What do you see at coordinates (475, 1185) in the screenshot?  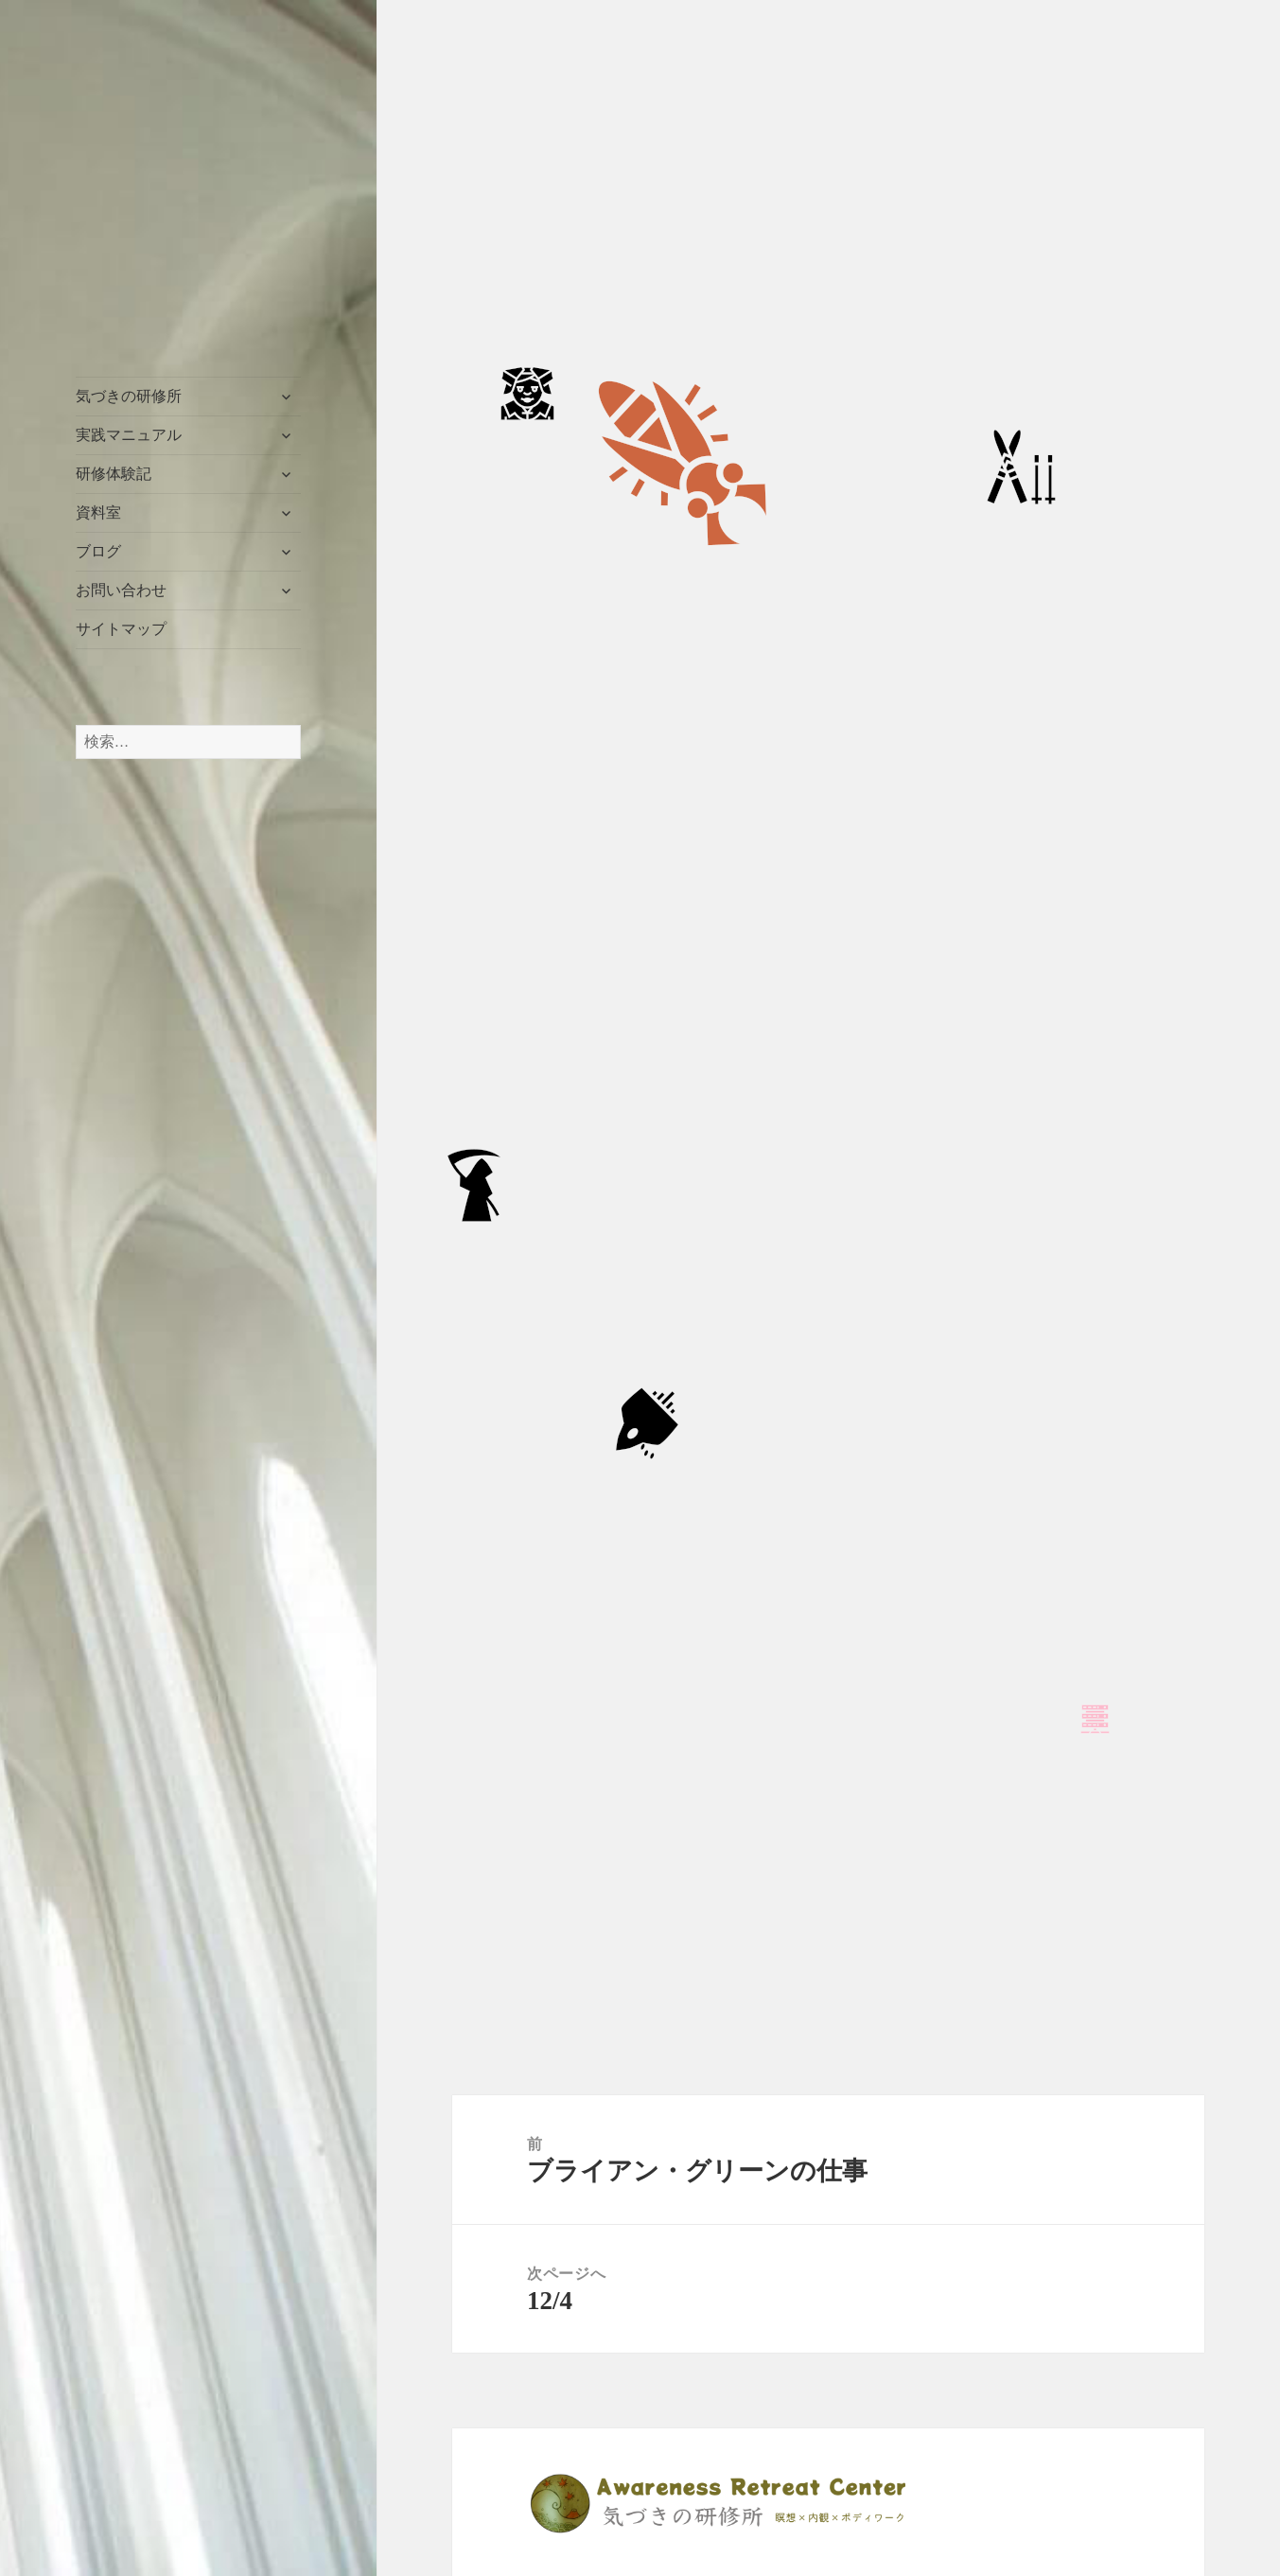 I see `indicates death or game over state` at bounding box center [475, 1185].